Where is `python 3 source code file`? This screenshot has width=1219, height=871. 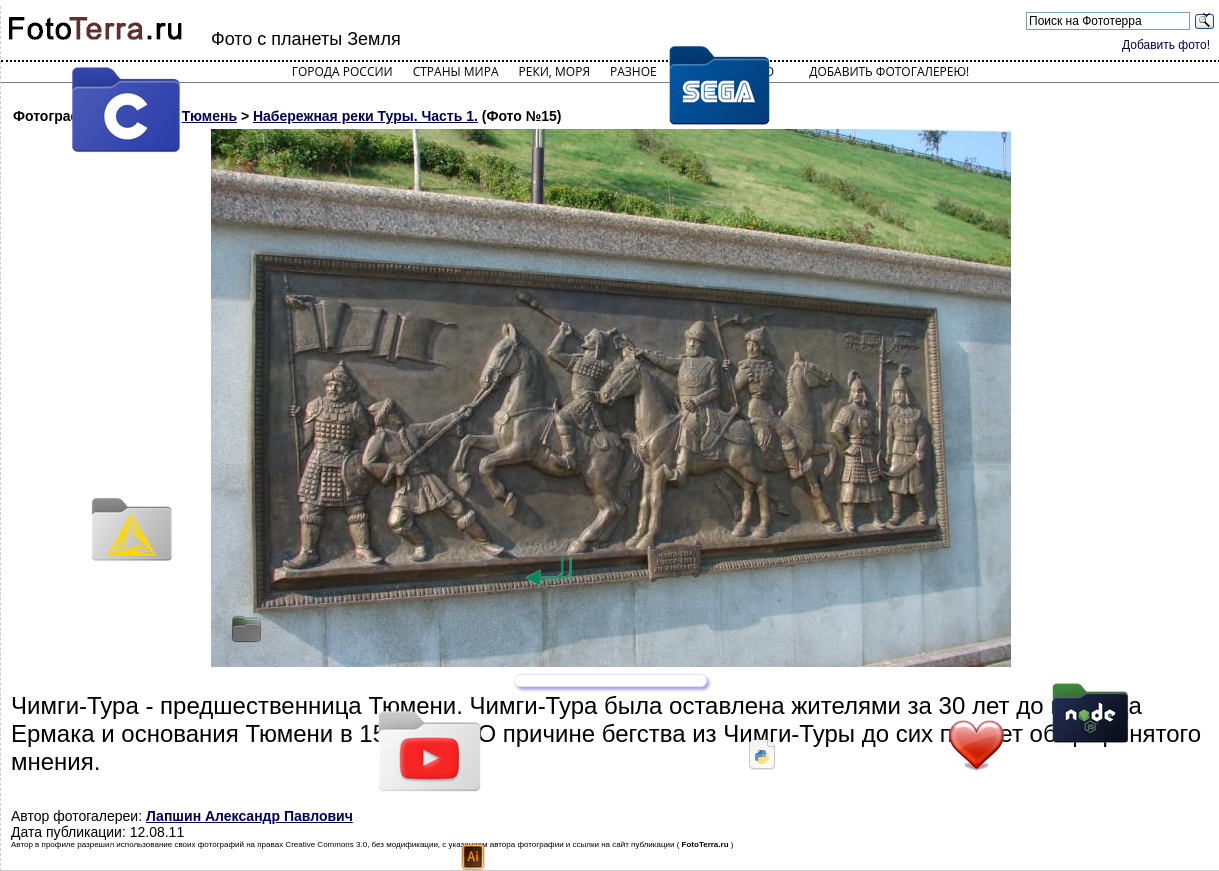
python 3 source code file is located at coordinates (762, 754).